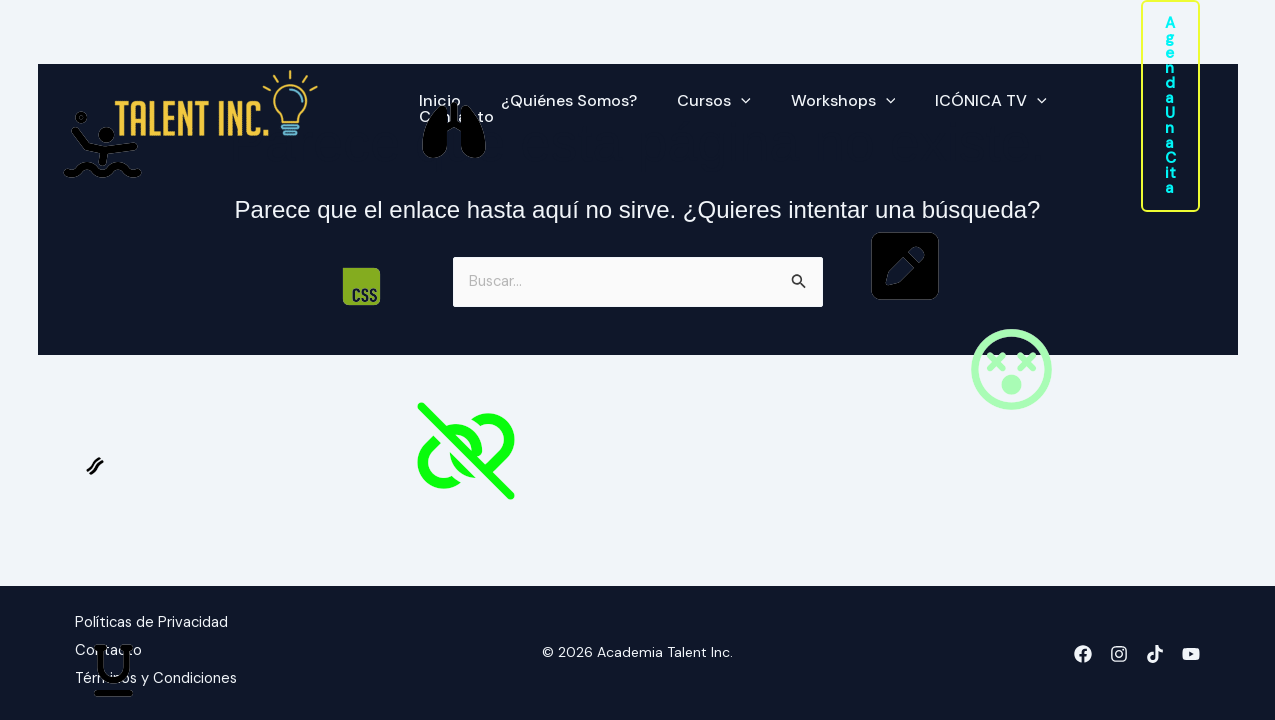 The width and height of the screenshot is (1275, 720). What do you see at coordinates (361, 286) in the screenshot?
I see `CSS programming language logo` at bounding box center [361, 286].